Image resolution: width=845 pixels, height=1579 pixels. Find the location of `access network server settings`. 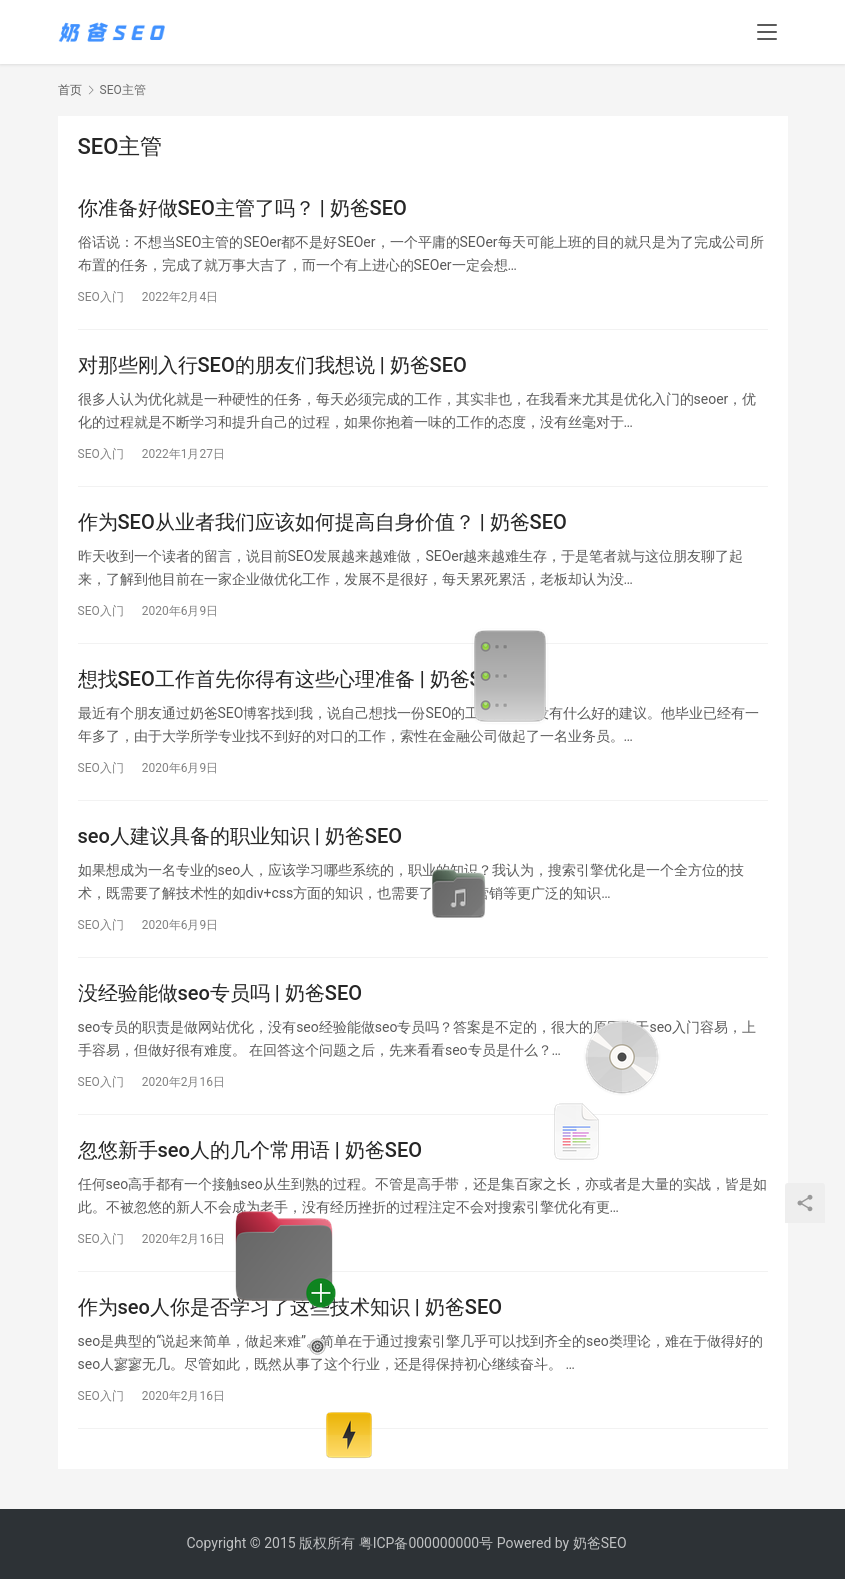

access network server settings is located at coordinates (510, 676).